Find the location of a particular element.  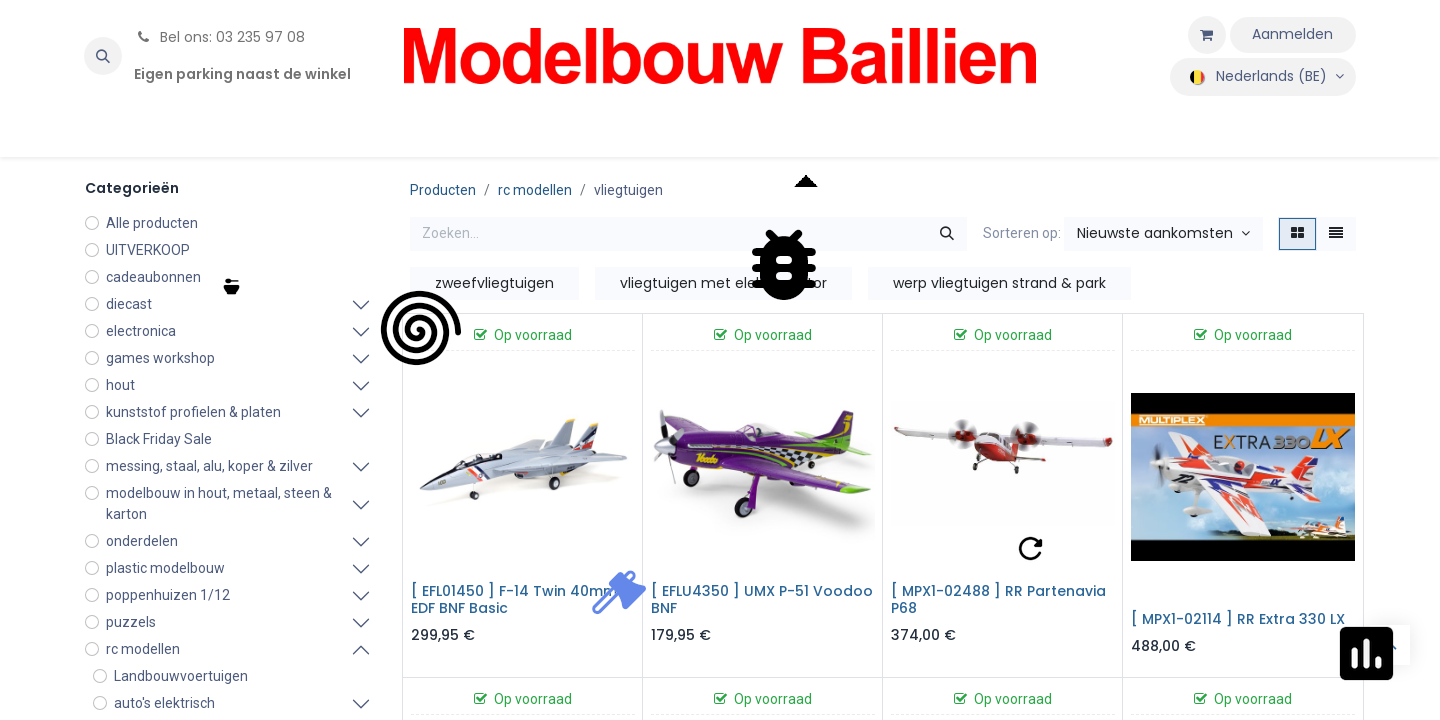

tool or equipment category is located at coordinates (619, 594).